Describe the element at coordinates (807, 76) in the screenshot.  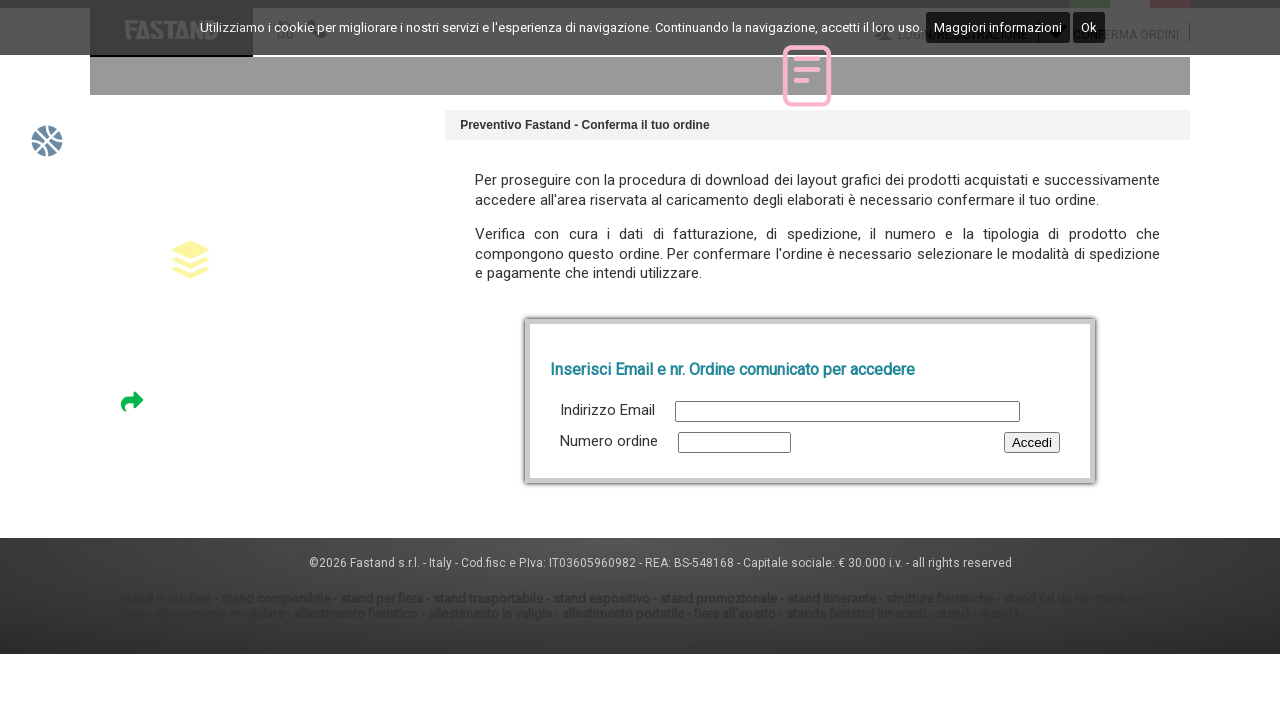
I see `open reader mode for distraction-free viewing` at that location.